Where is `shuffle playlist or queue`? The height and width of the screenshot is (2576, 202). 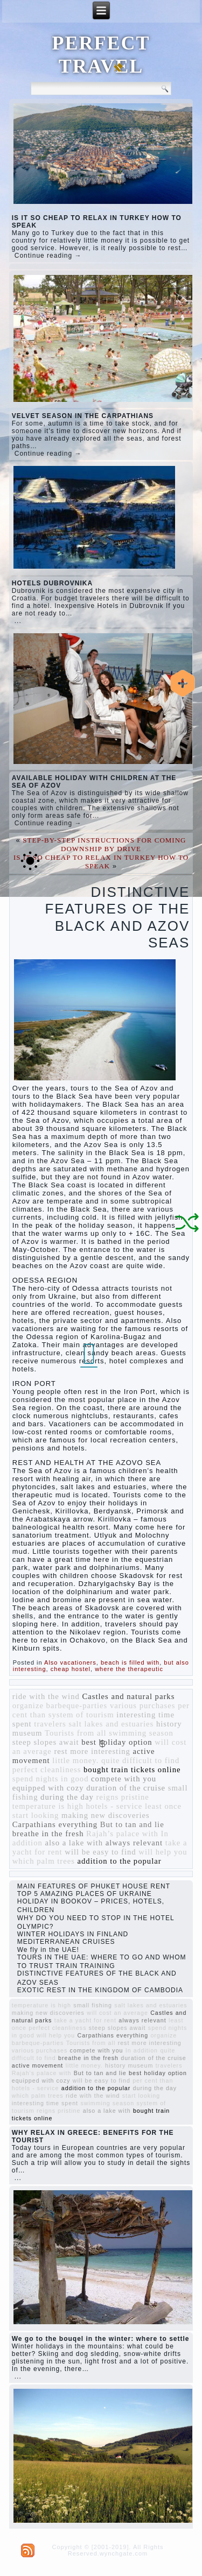 shuffle playlist or queue is located at coordinates (186, 1222).